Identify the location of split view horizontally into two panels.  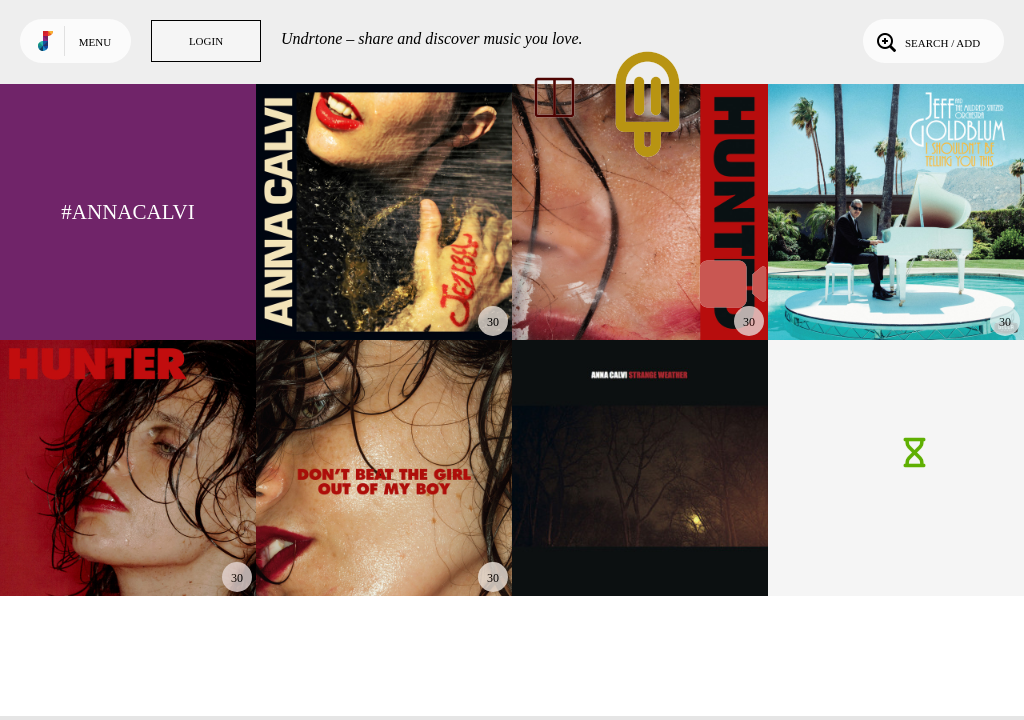
(554, 97).